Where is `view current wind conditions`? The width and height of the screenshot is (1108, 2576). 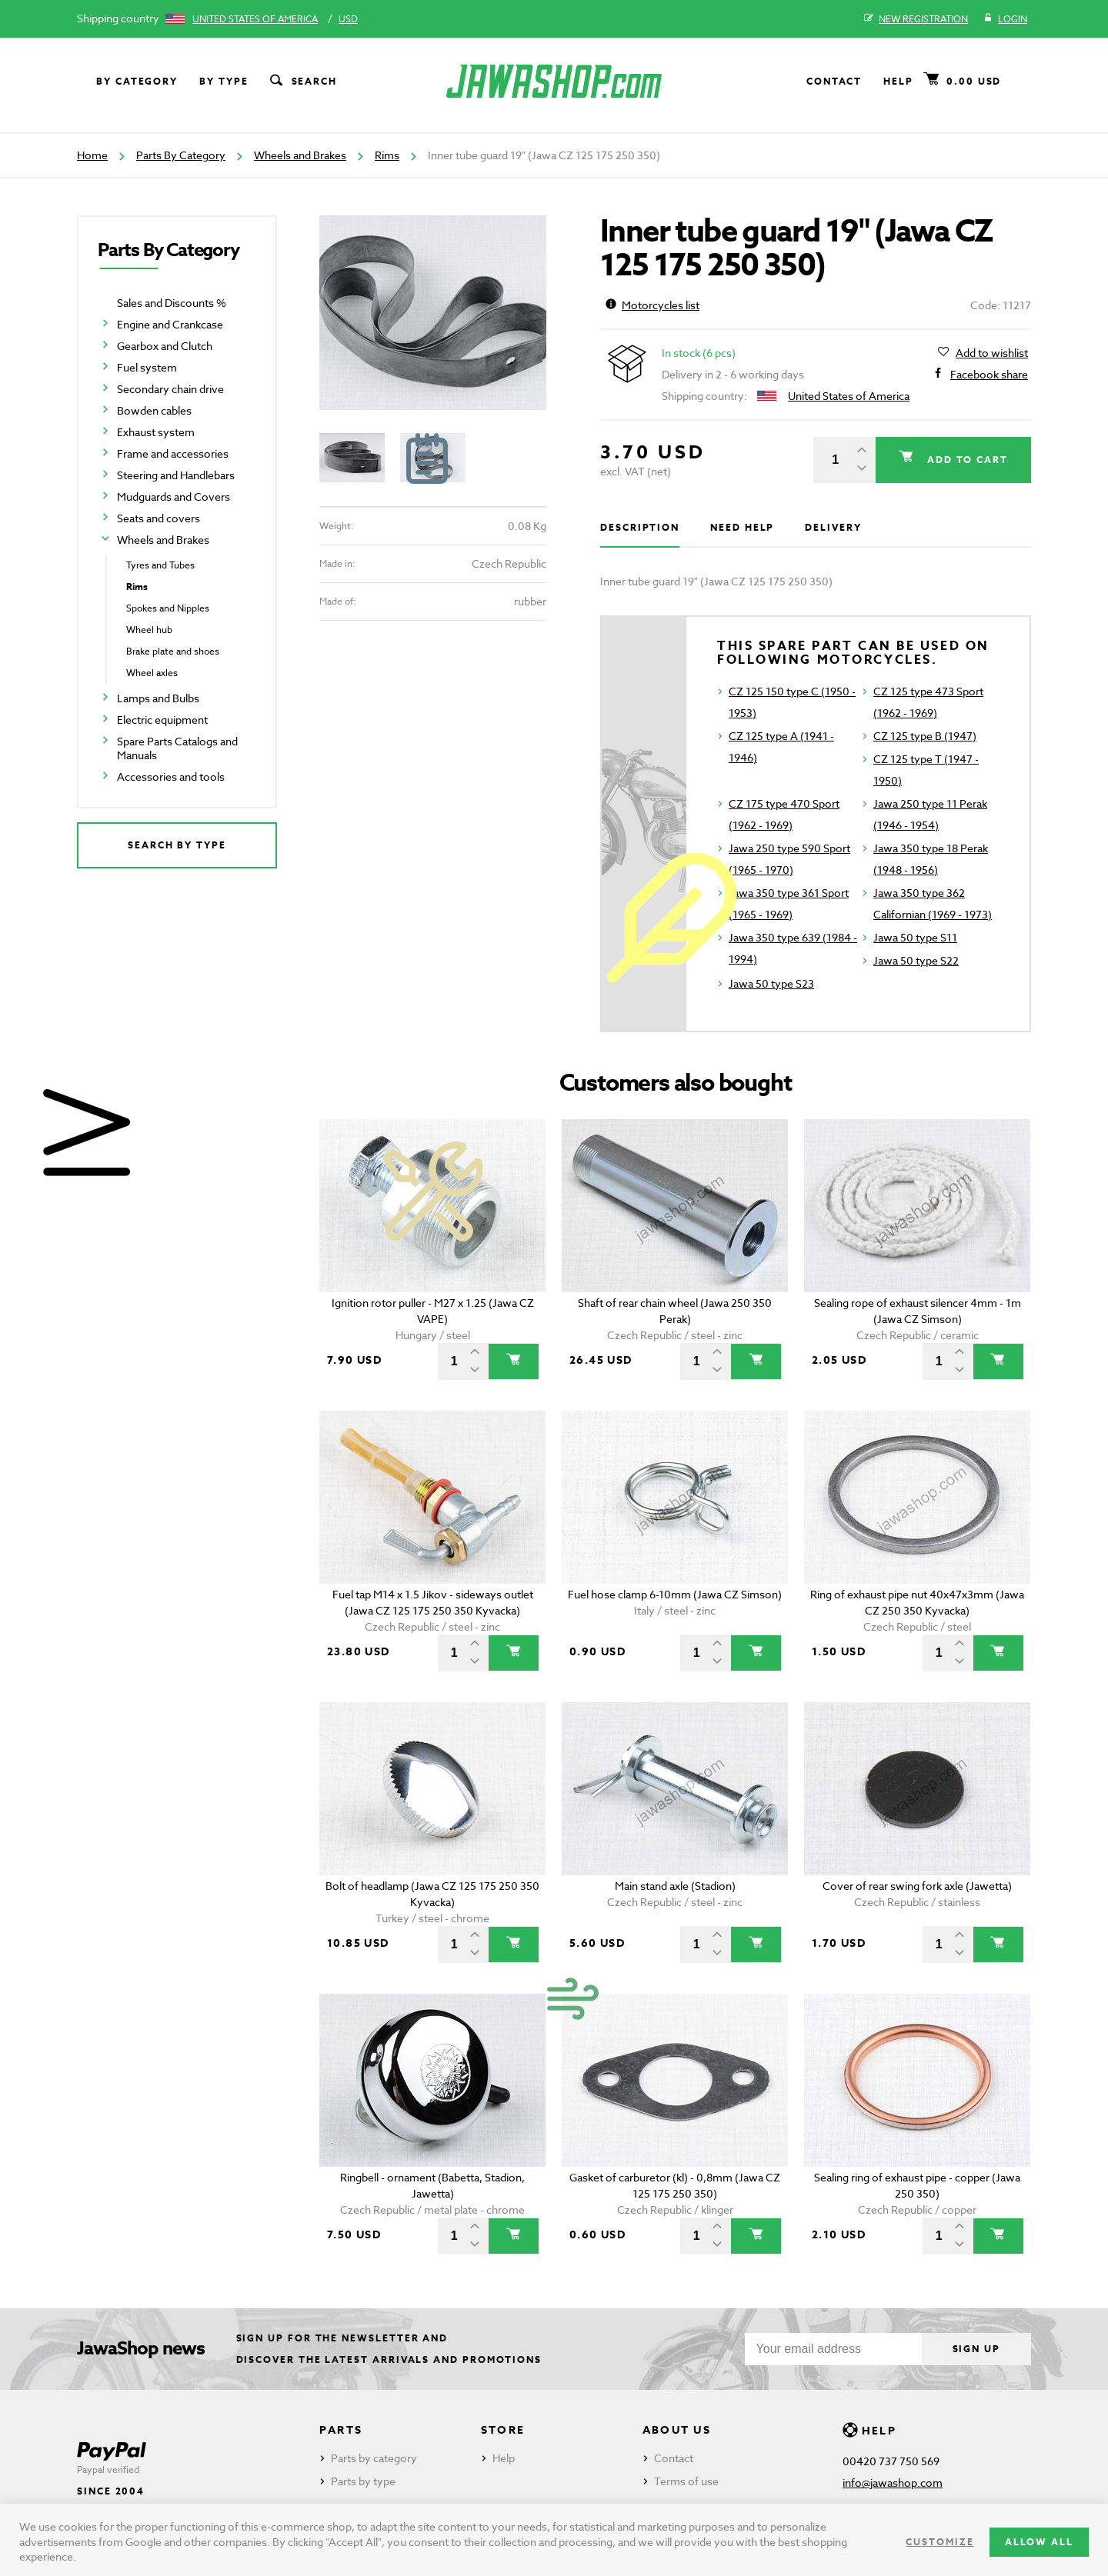
view current wind conditions is located at coordinates (572, 1998).